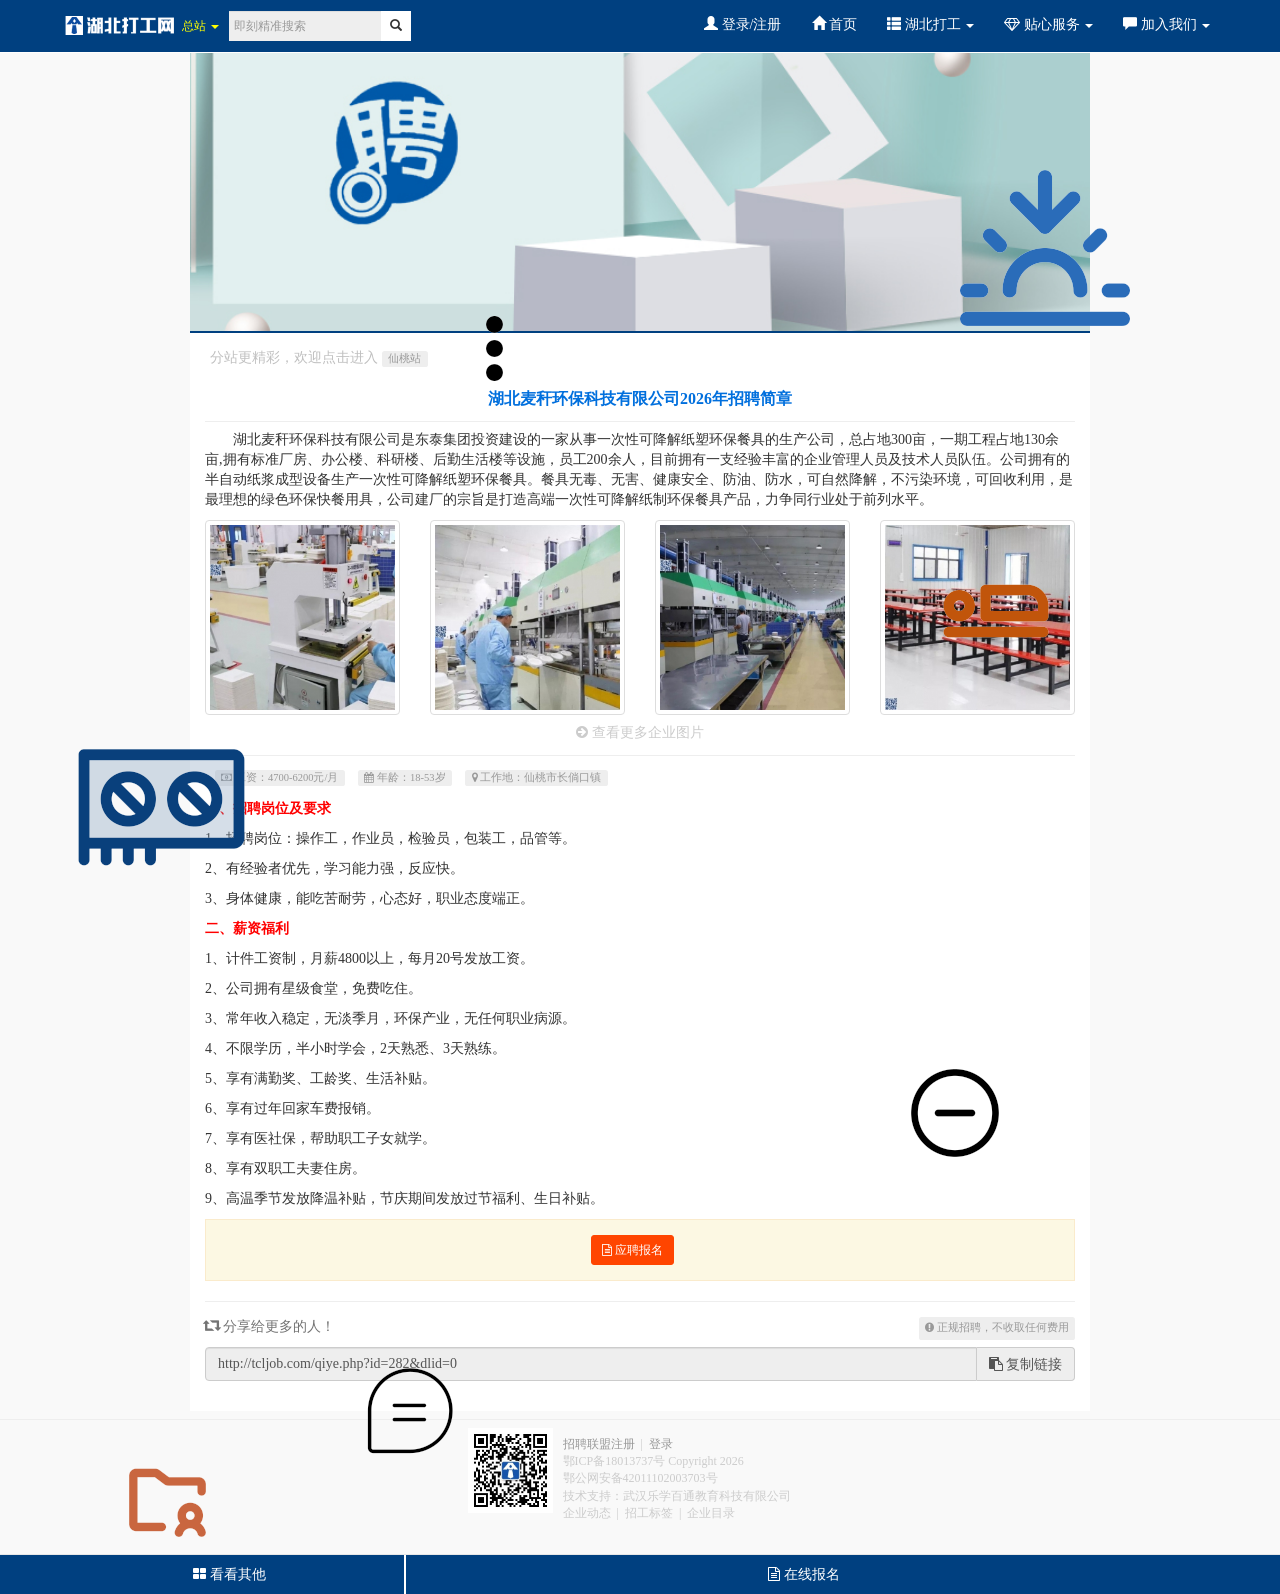 This screenshot has width=1280, height=1594. I want to click on remove an item from a list or cart, so click(955, 1113).